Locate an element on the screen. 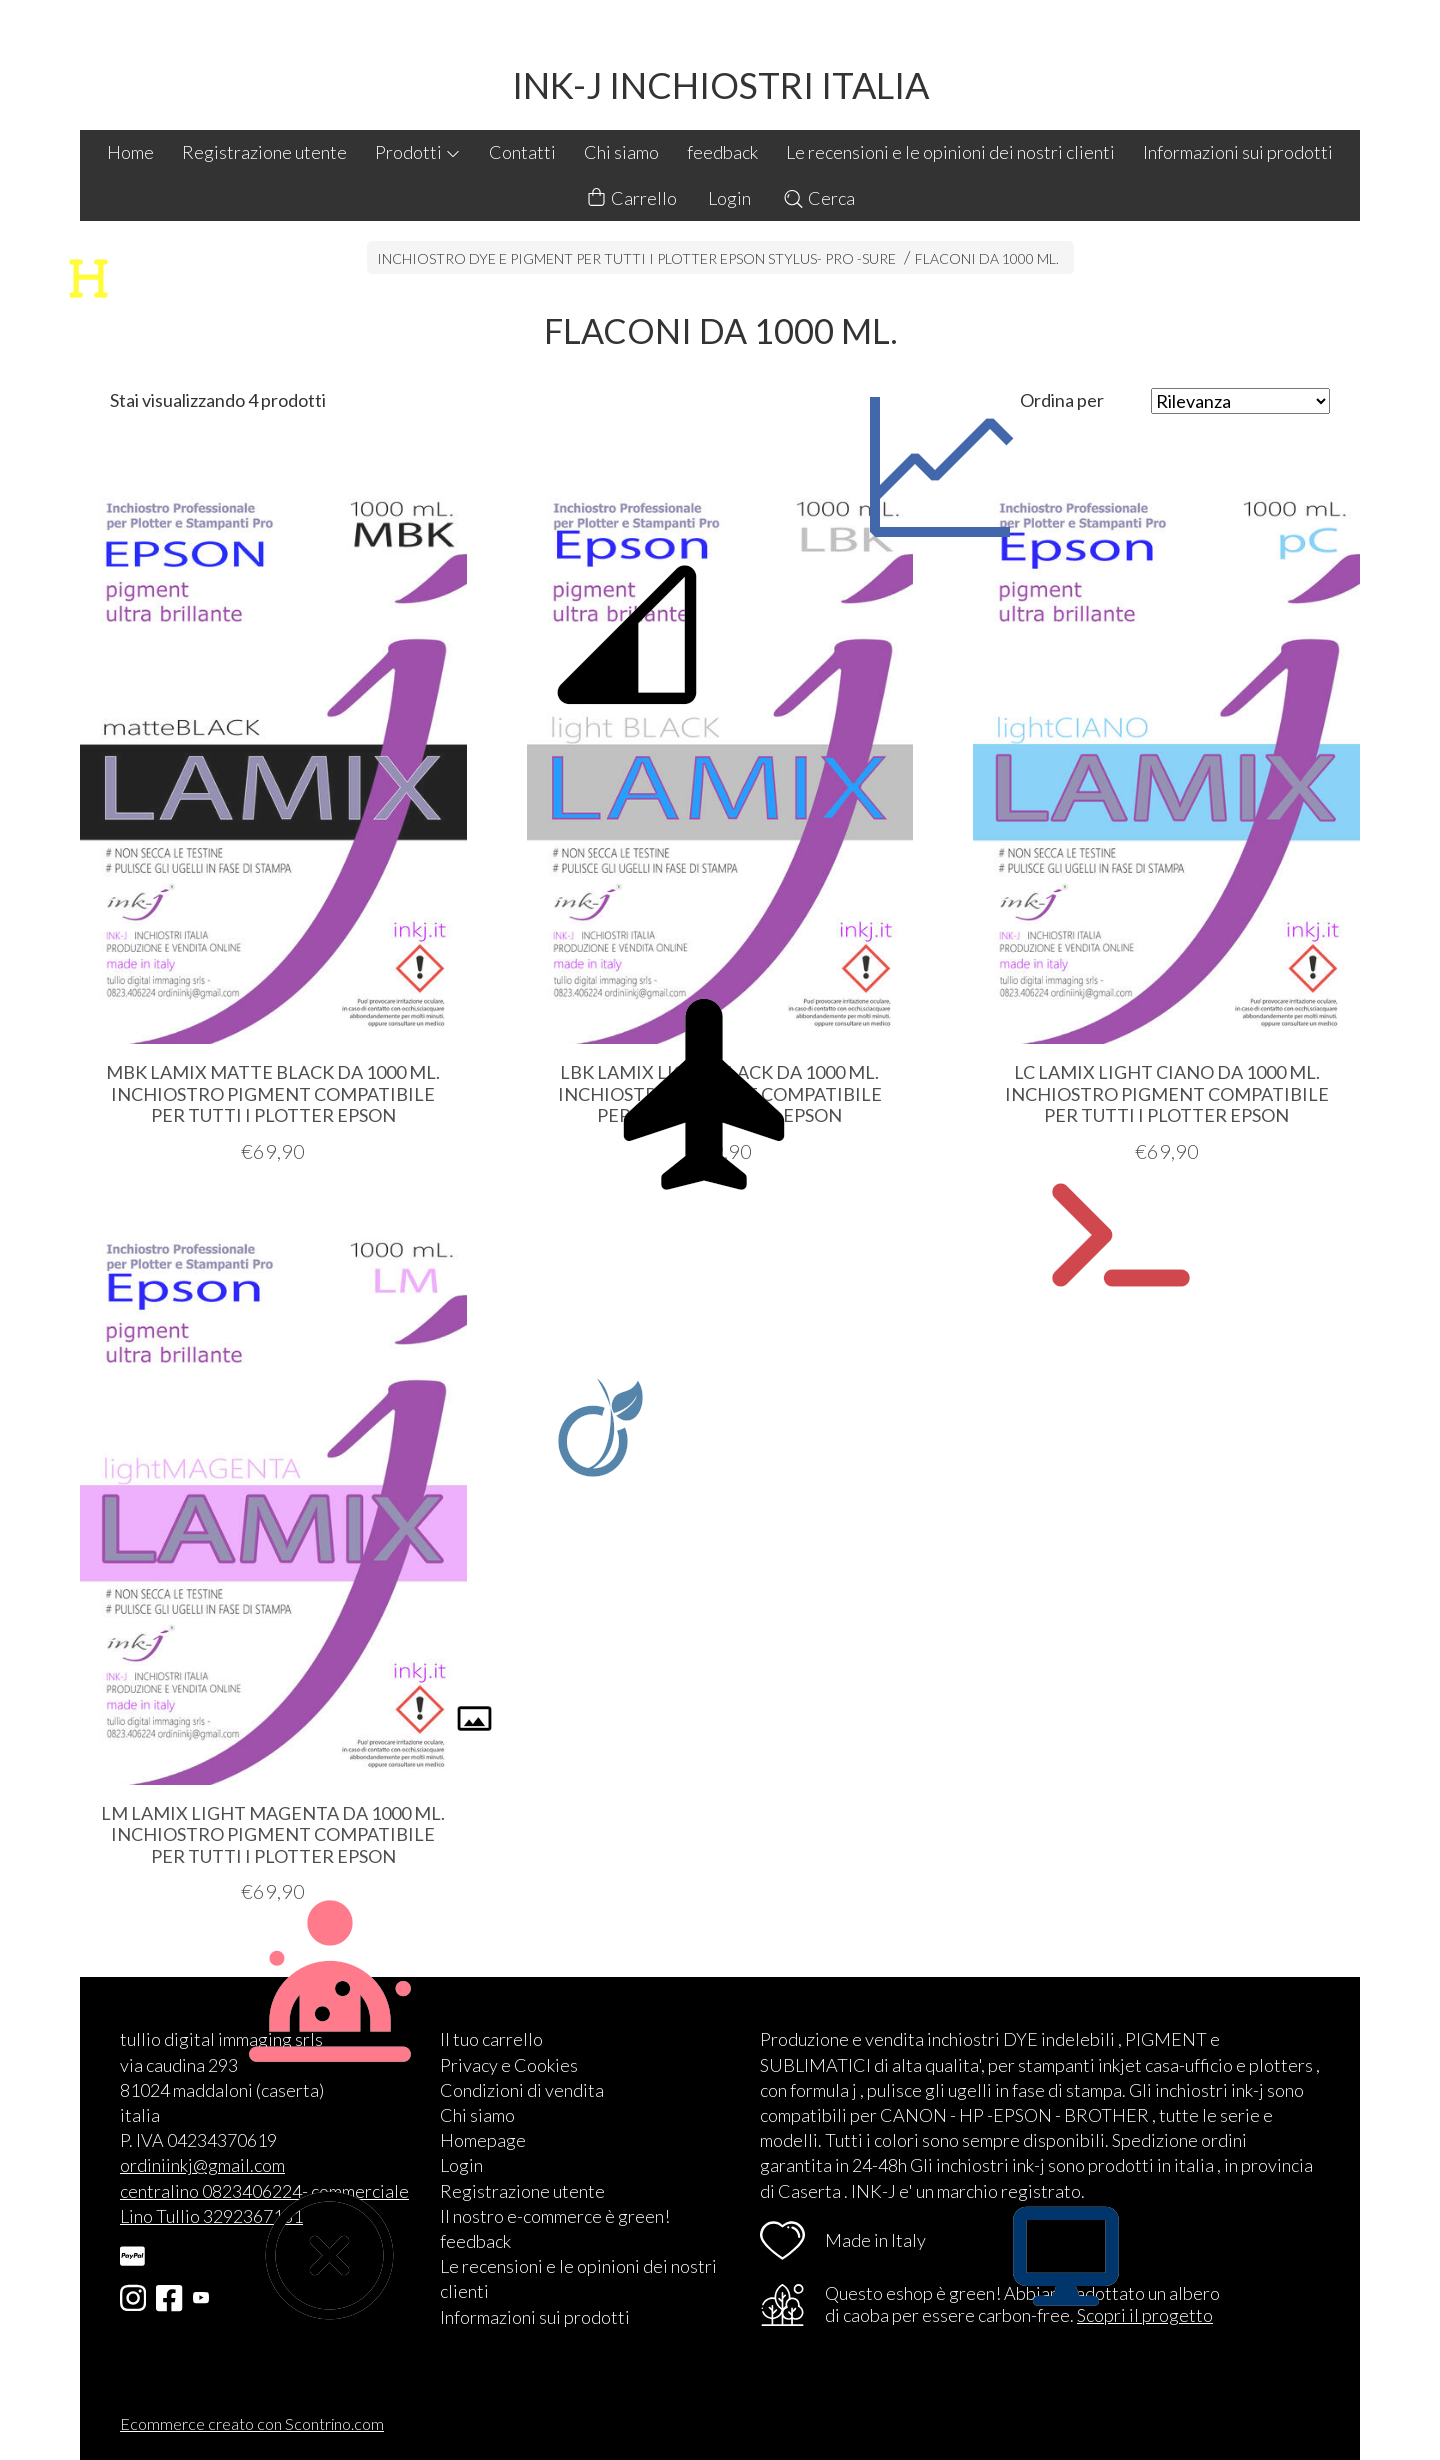  view panorama or wide-angle photo is located at coordinates (474, 1718).